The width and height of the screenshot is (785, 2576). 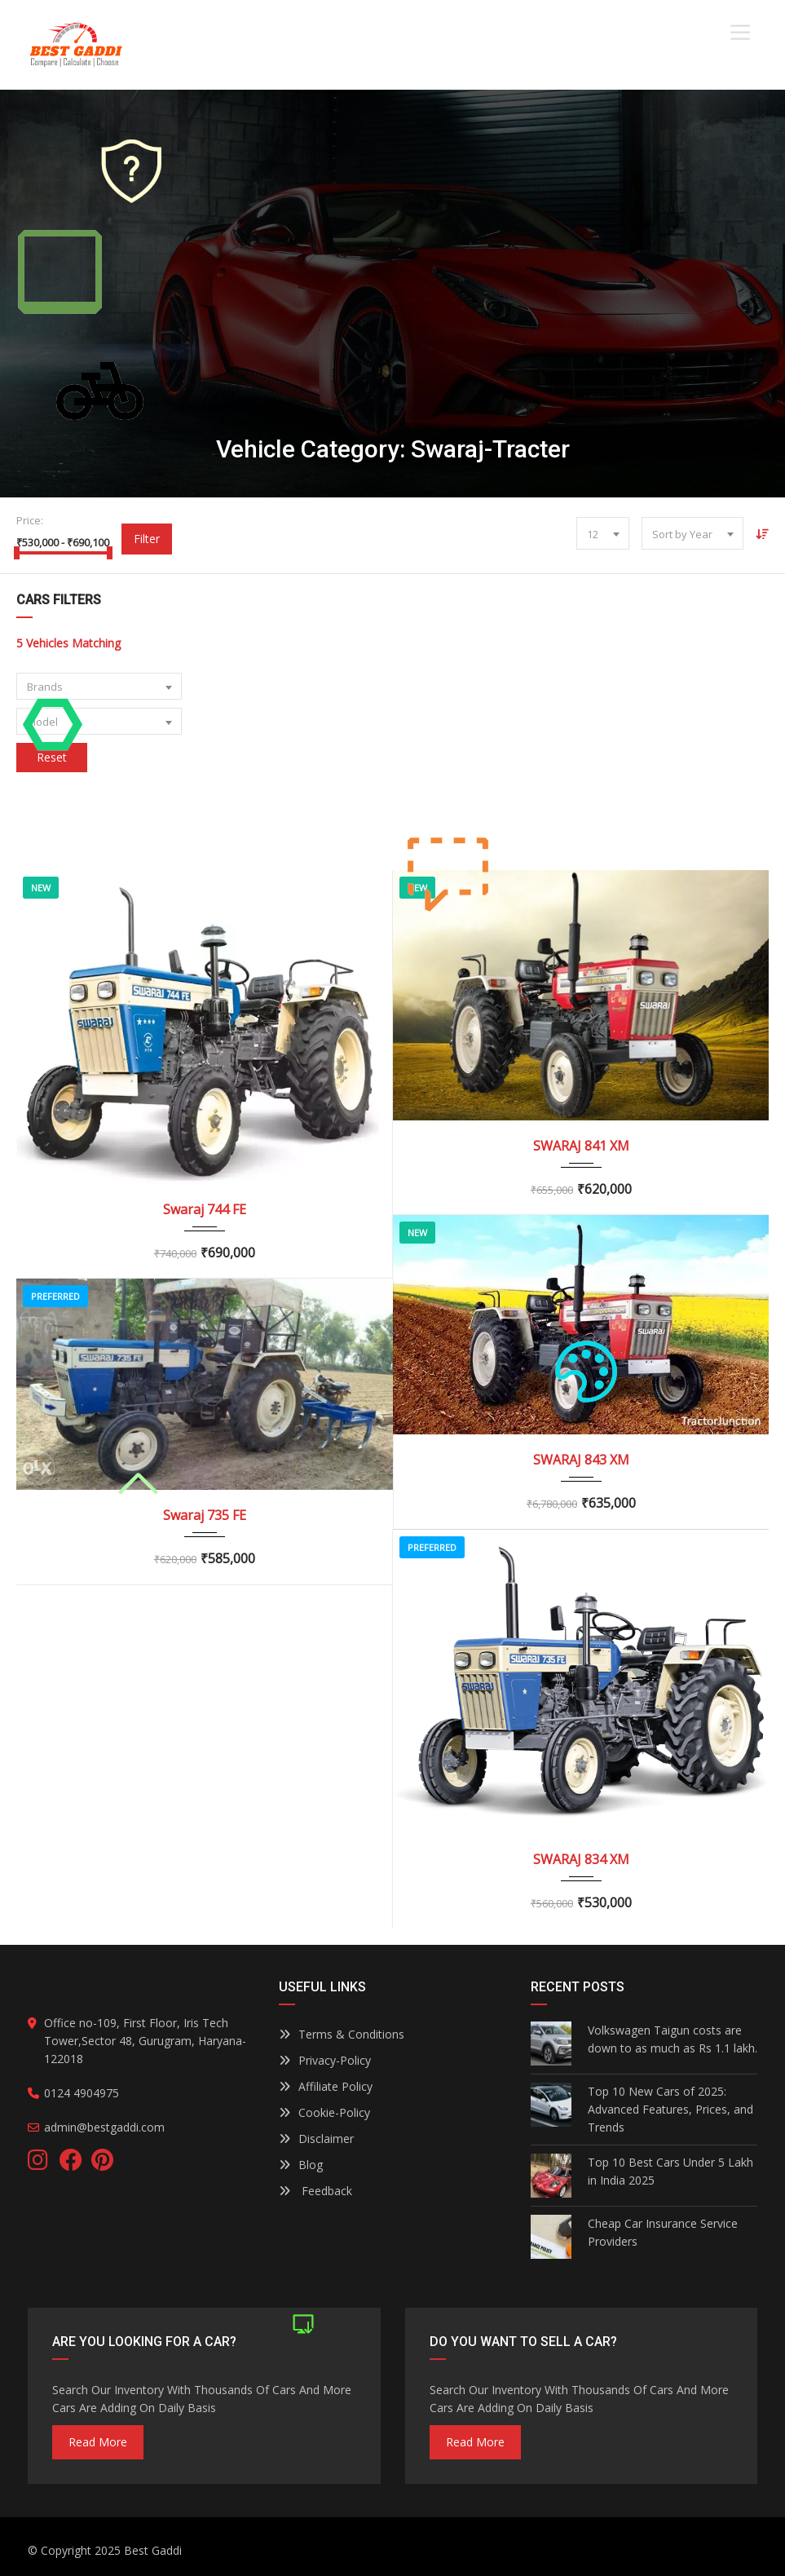 I want to click on toggle the status bar visibility, so click(x=60, y=272).